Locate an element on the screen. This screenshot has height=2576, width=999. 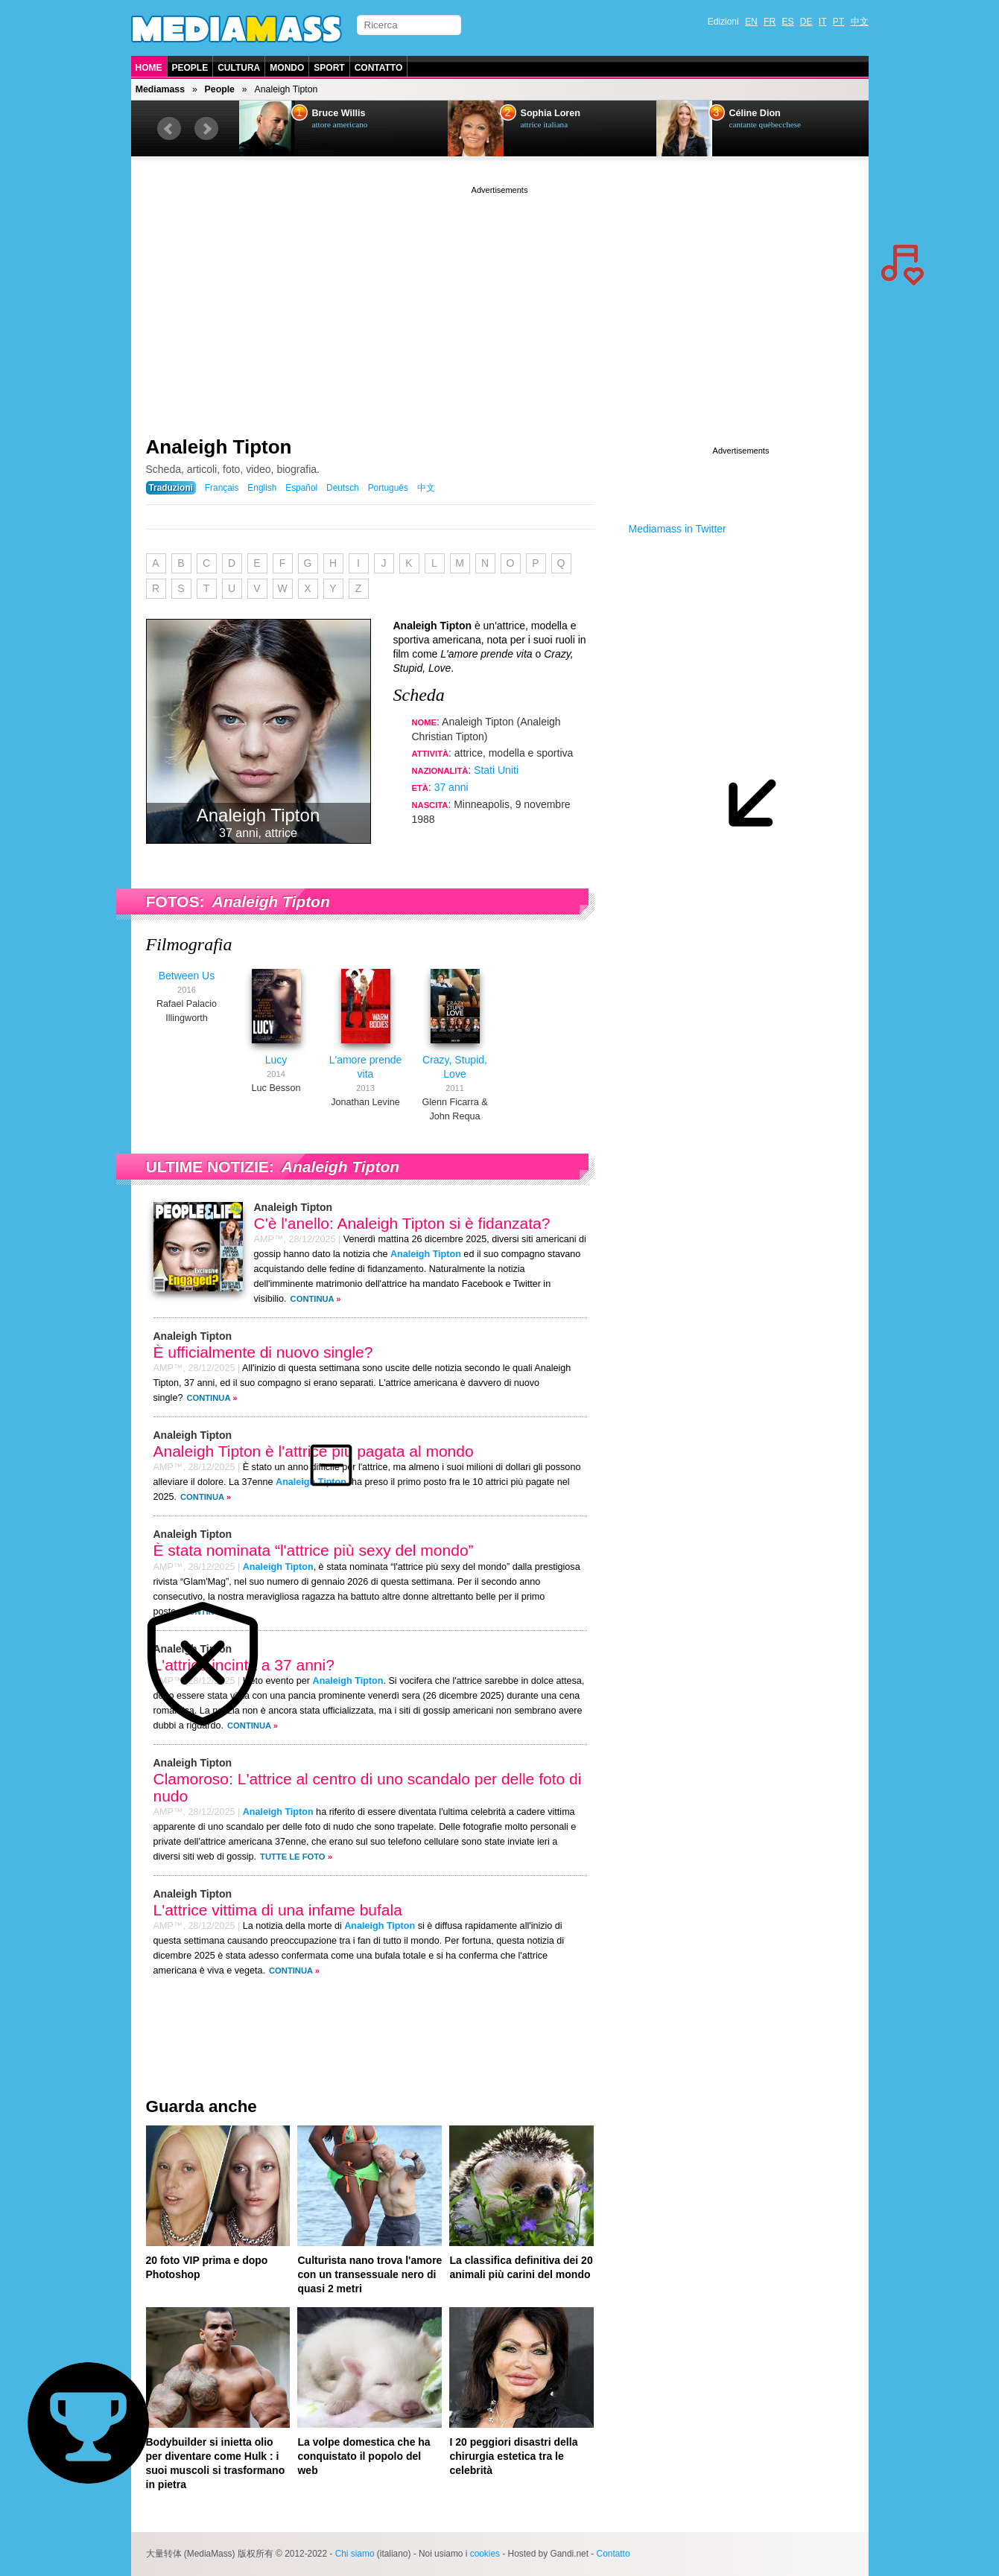
view achievements or accomplishments in your feed is located at coordinates (88, 2423).